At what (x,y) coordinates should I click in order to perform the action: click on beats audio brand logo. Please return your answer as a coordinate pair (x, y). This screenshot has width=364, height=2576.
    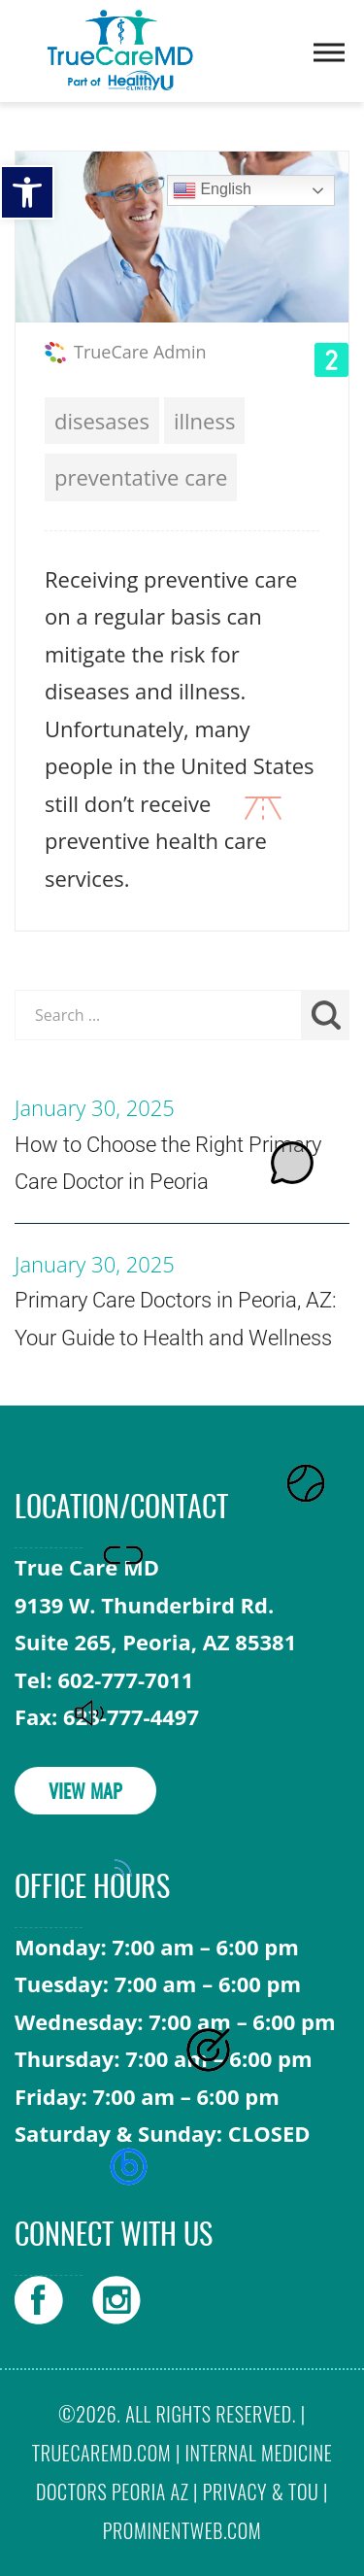
    Looking at the image, I should click on (128, 2166).